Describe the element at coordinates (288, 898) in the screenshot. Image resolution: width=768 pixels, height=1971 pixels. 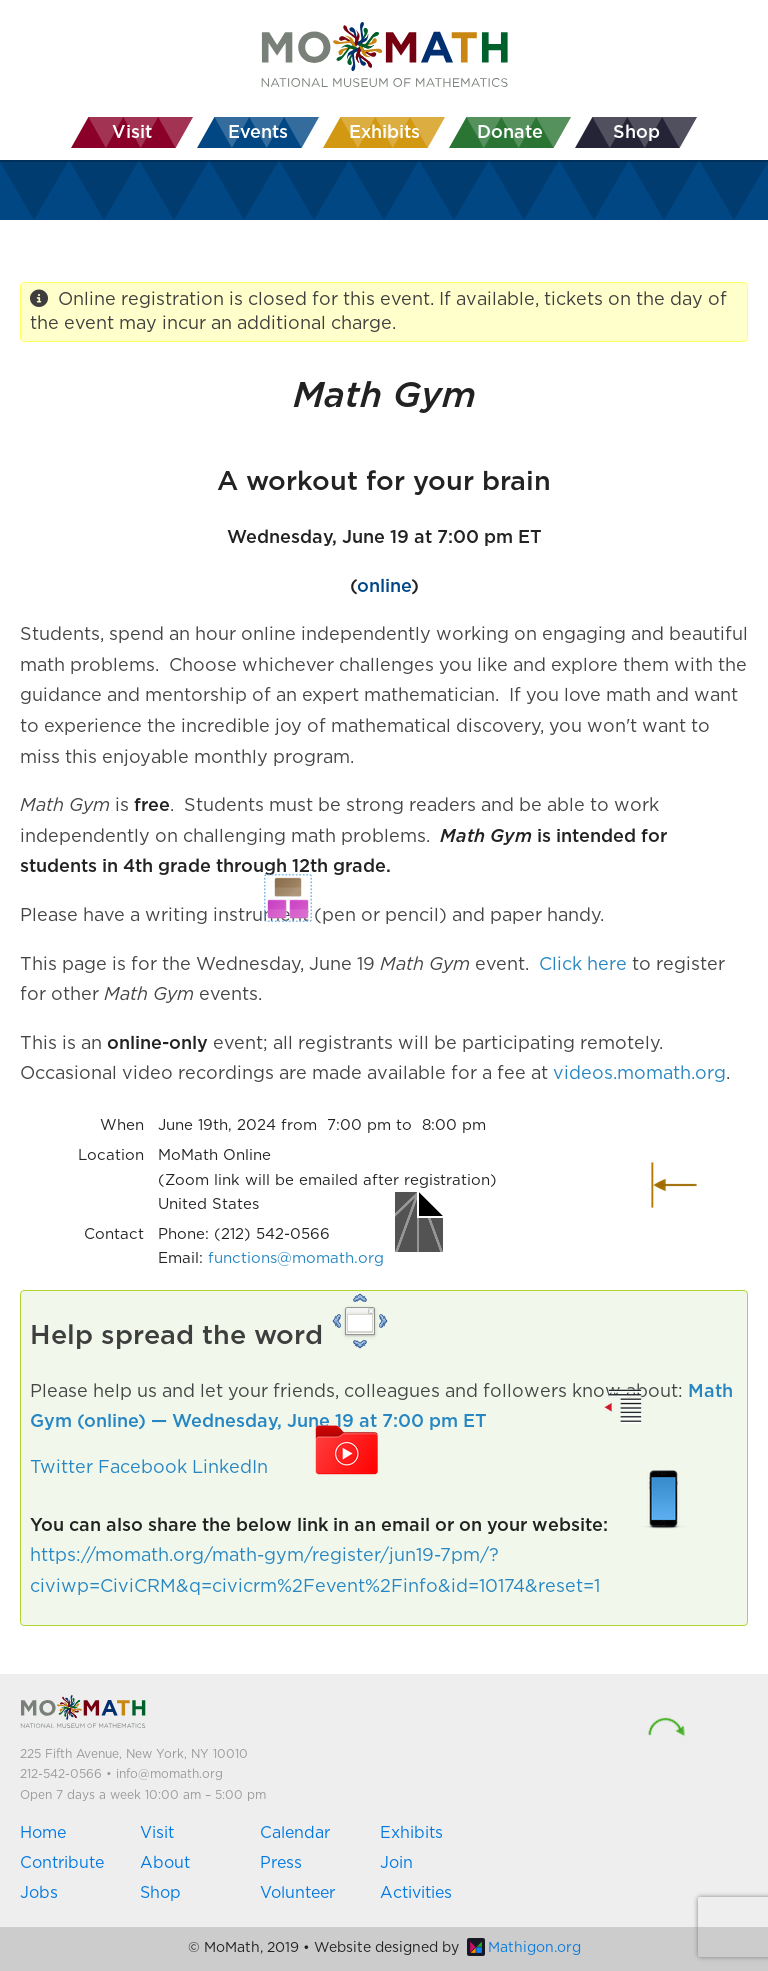
I see `select all items in the current view` at that location.